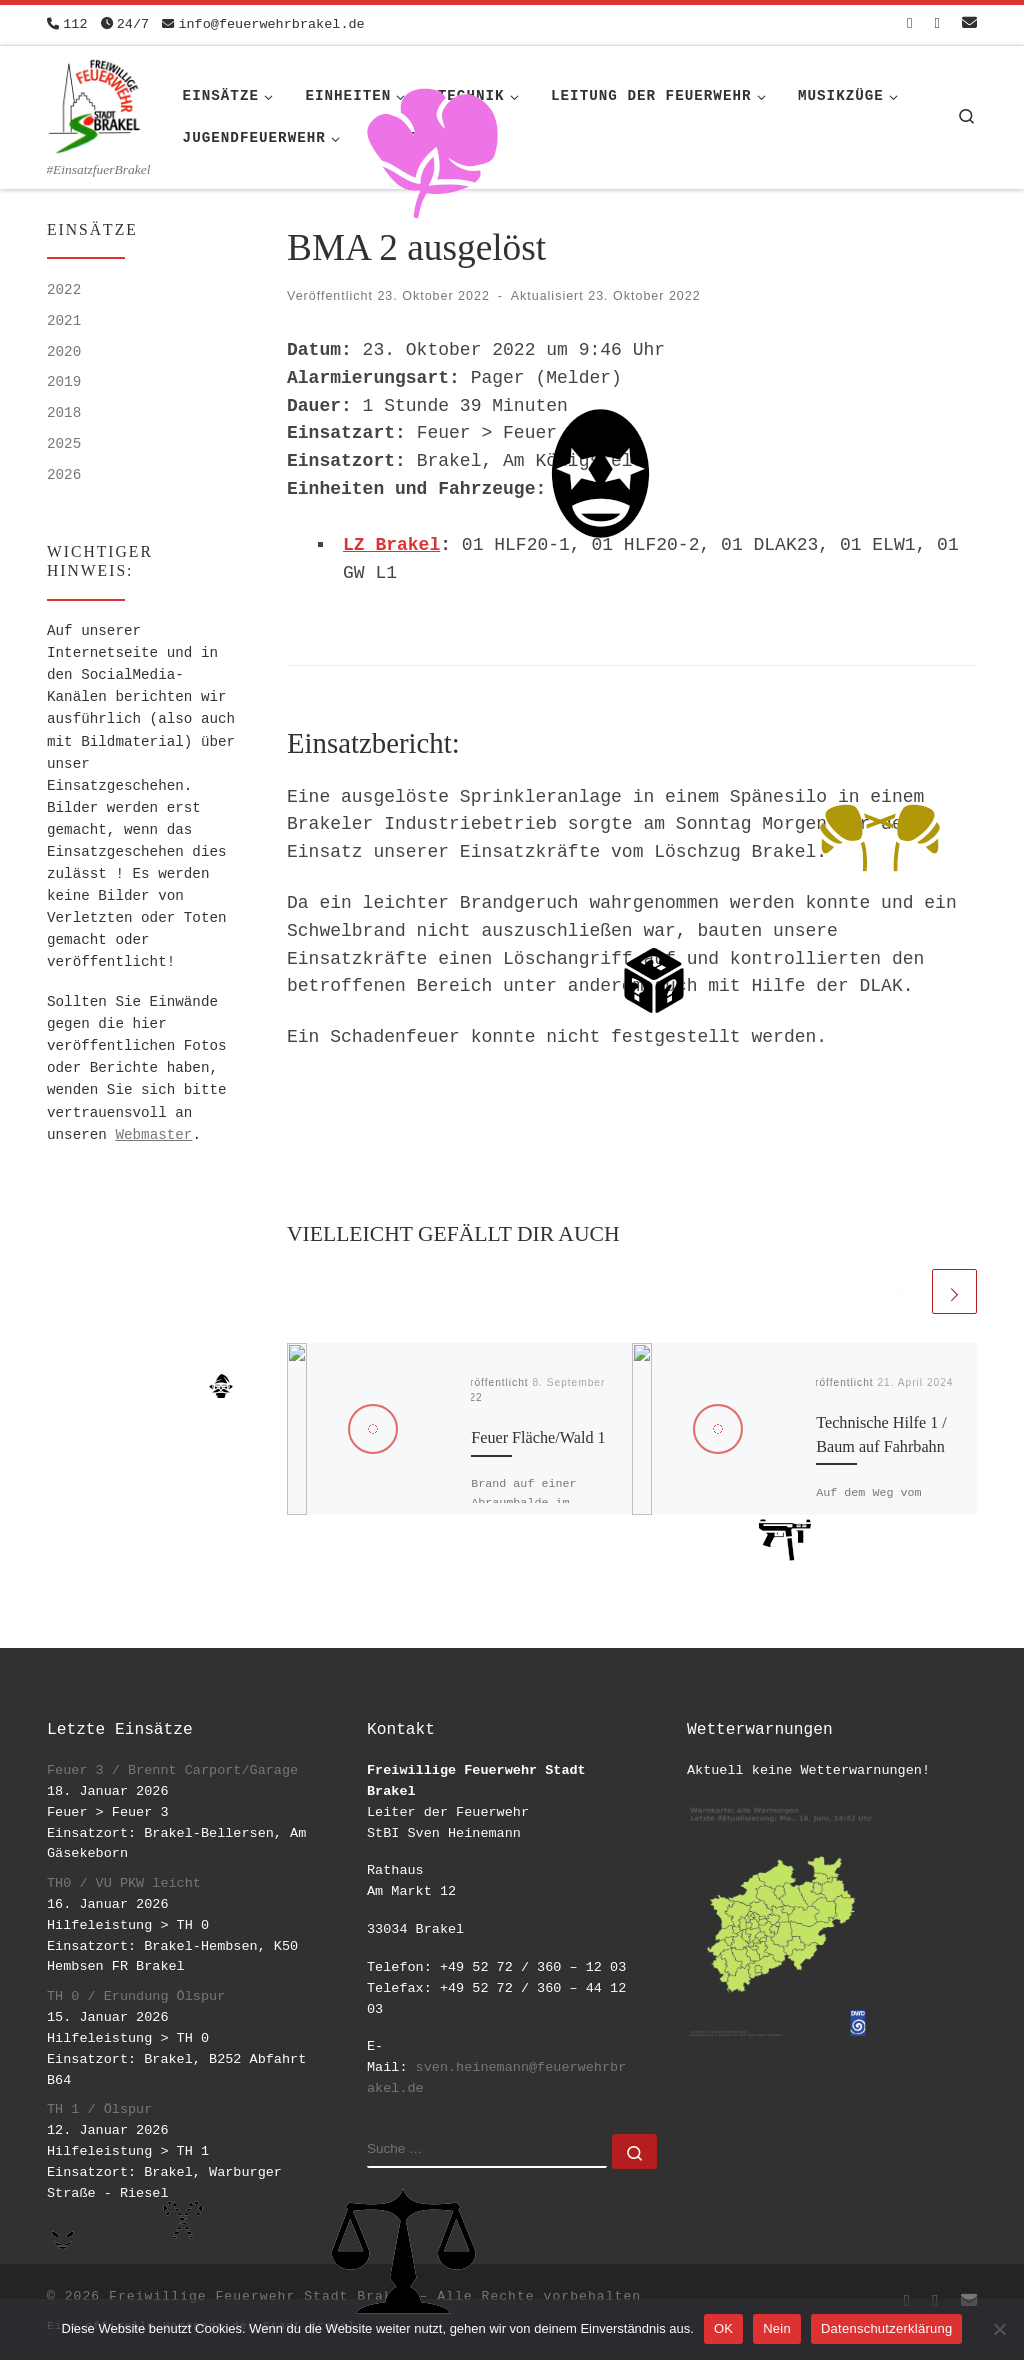  What do you see at coordinates (654, 981) in the screenshot?
I see `randomize or shuffle selection` at bounding box center [654, 981].